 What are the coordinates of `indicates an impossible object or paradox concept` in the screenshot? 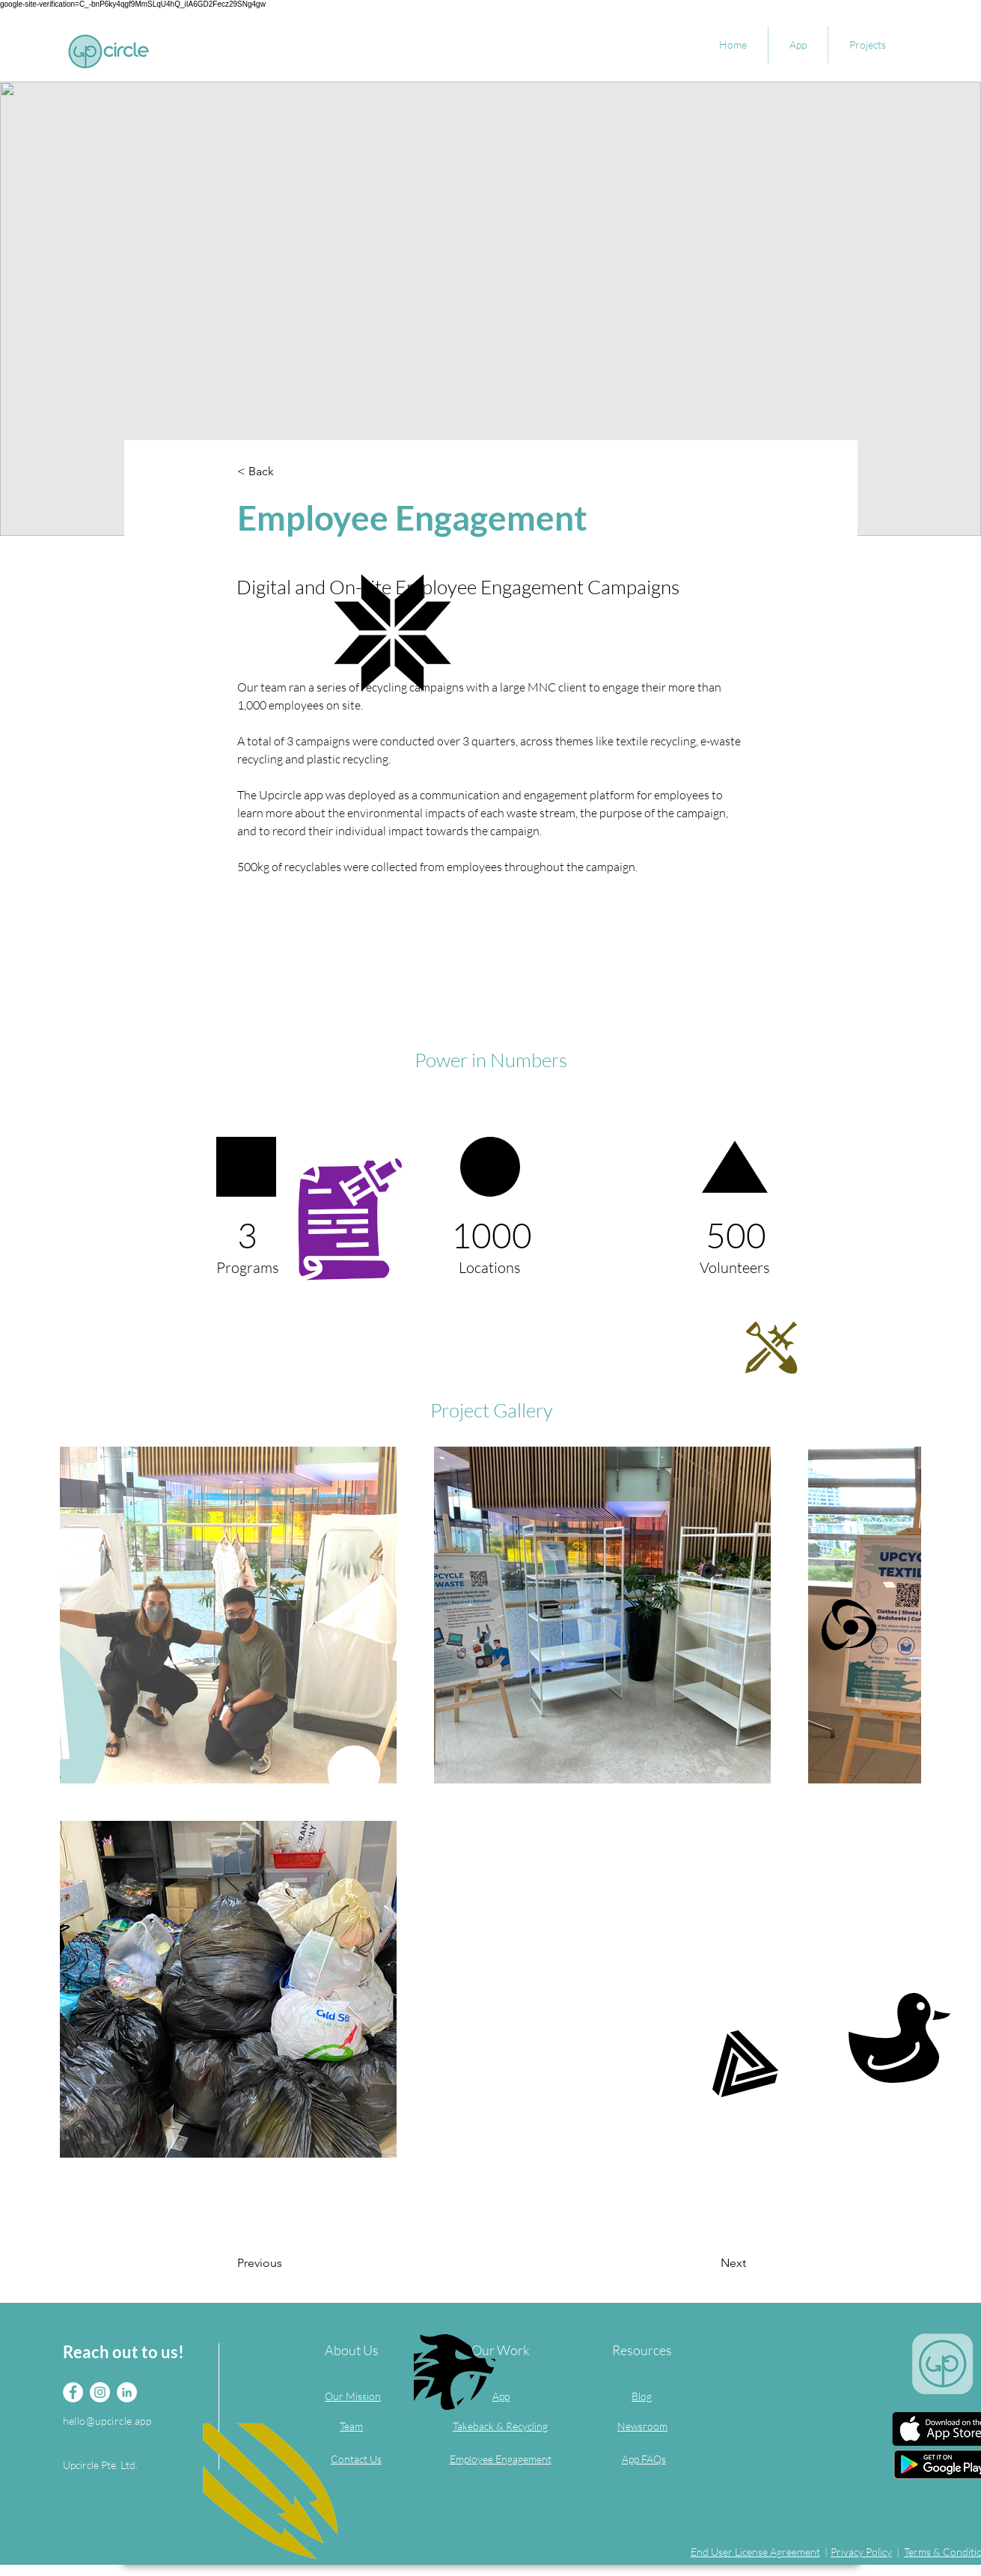 It's located at (745, 2063).